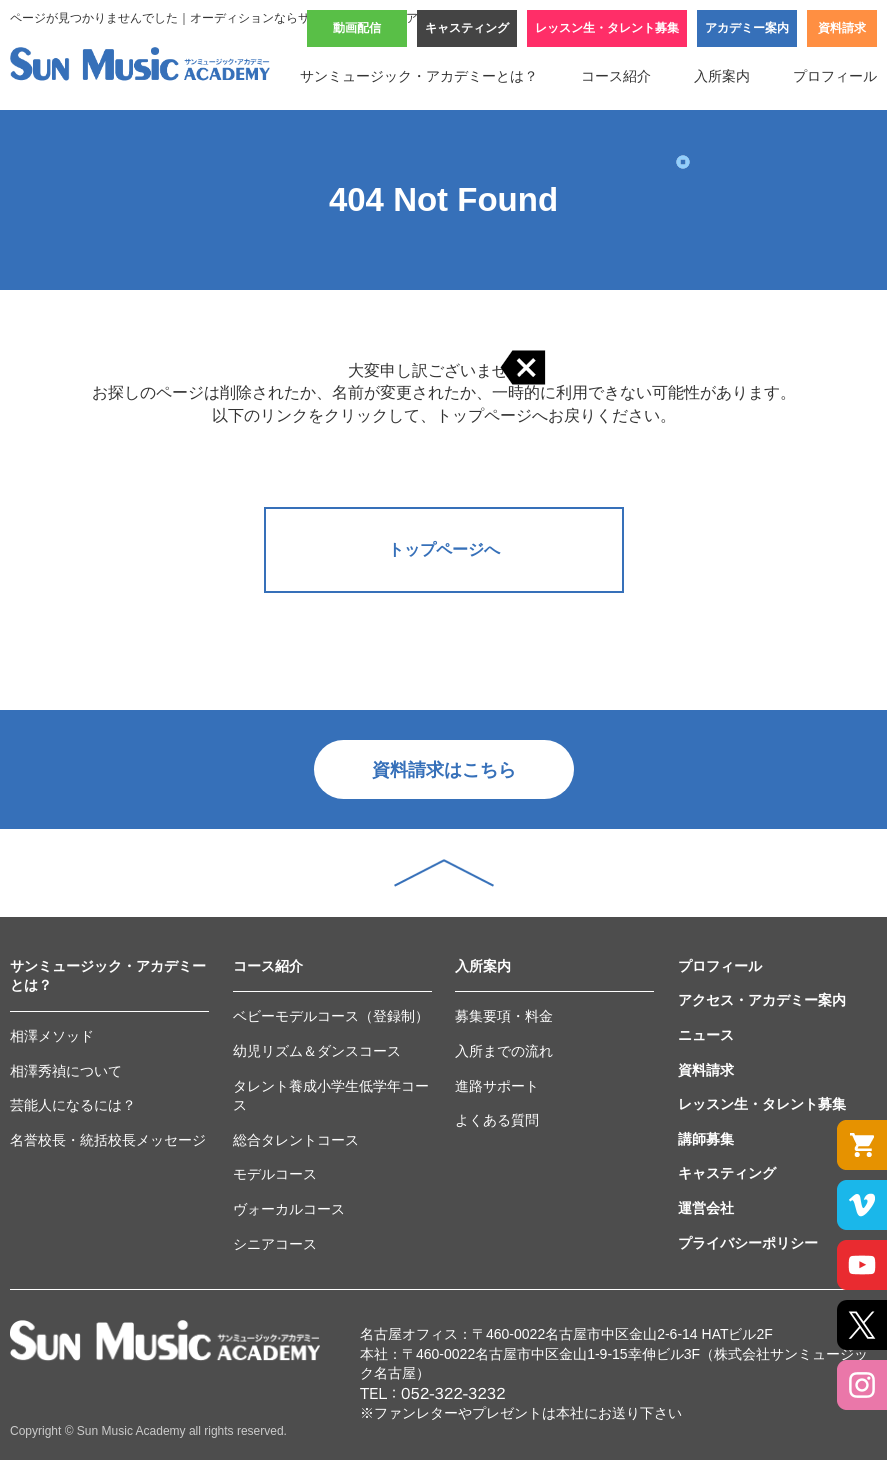 Image resolution: width=887 pixels, height=1460 pixels. I want to click on stop media playback, so click(683, 162).